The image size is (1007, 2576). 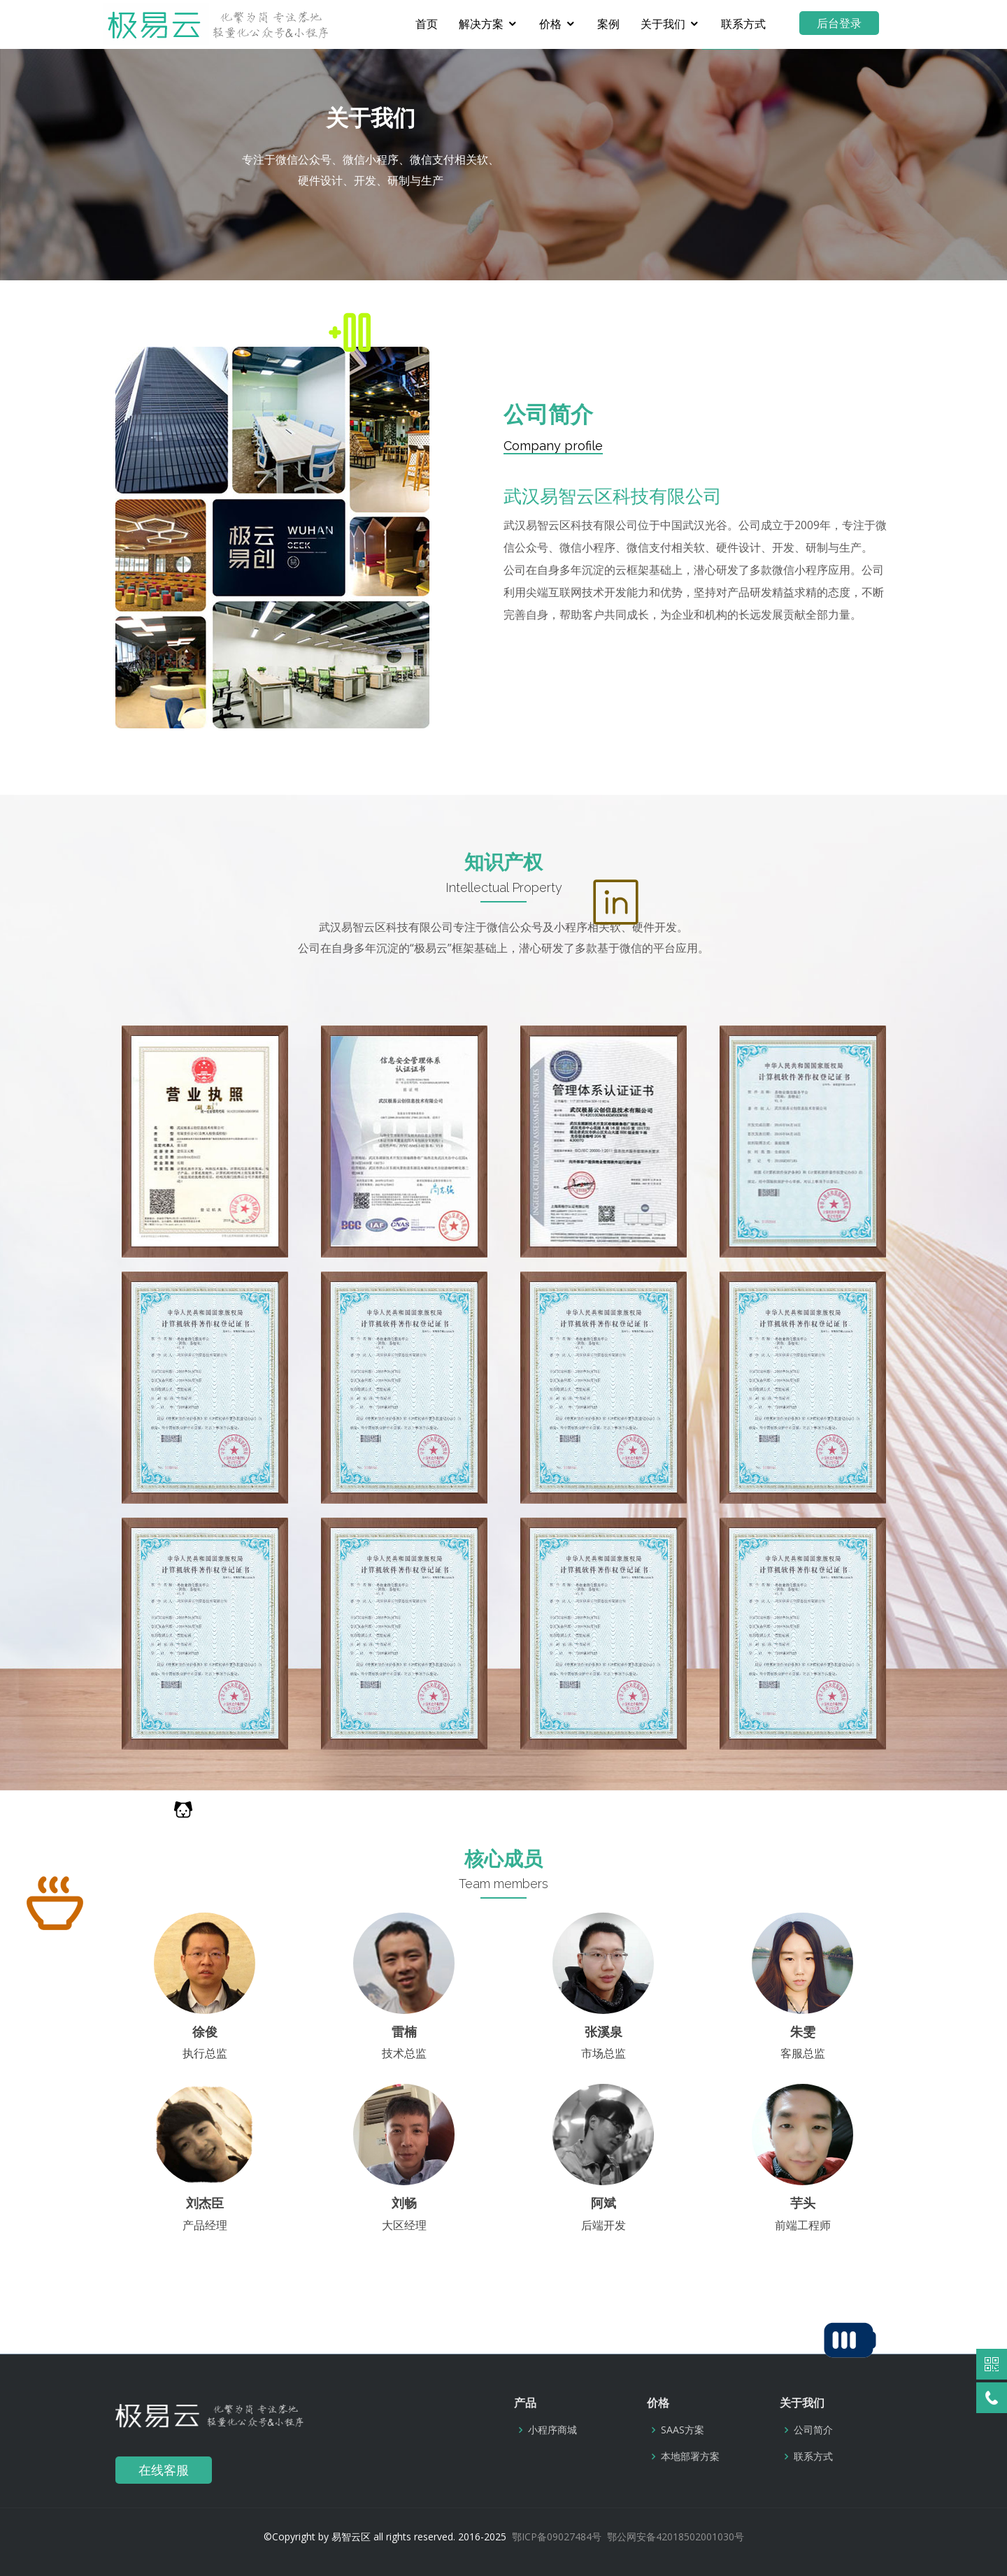 What do you see at coordinates (183, 1810) in the screenshot?
I see `access pet-related features or settings` at bounding box center [183, 1810].